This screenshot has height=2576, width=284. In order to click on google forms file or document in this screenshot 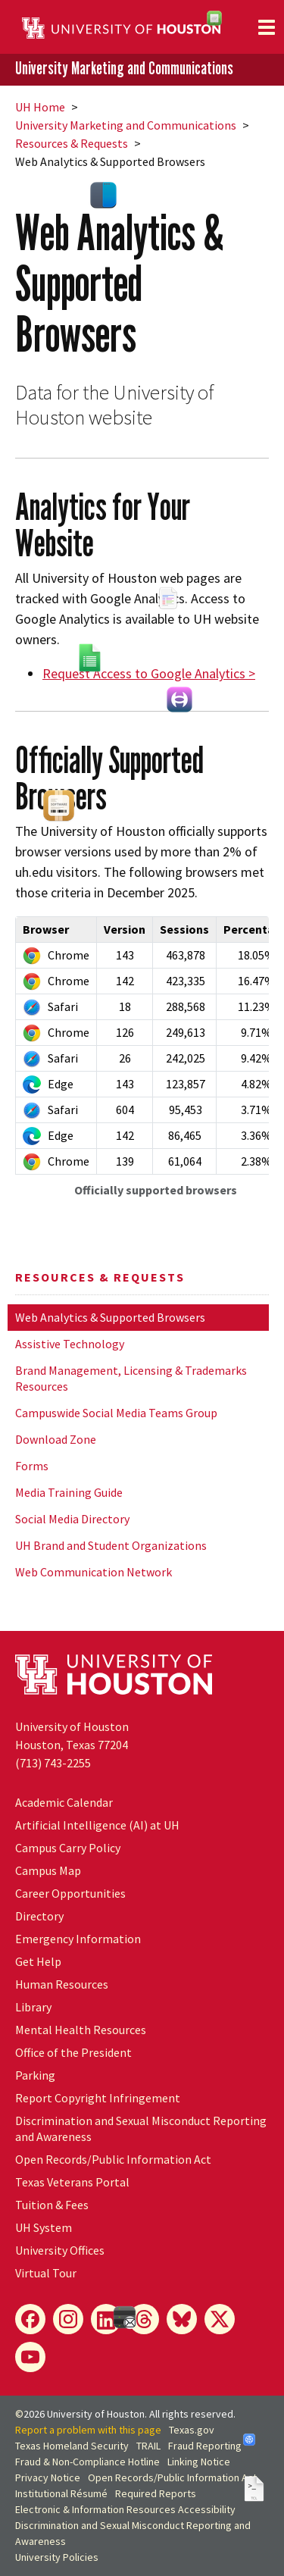, I will do `click(89, 658)`.